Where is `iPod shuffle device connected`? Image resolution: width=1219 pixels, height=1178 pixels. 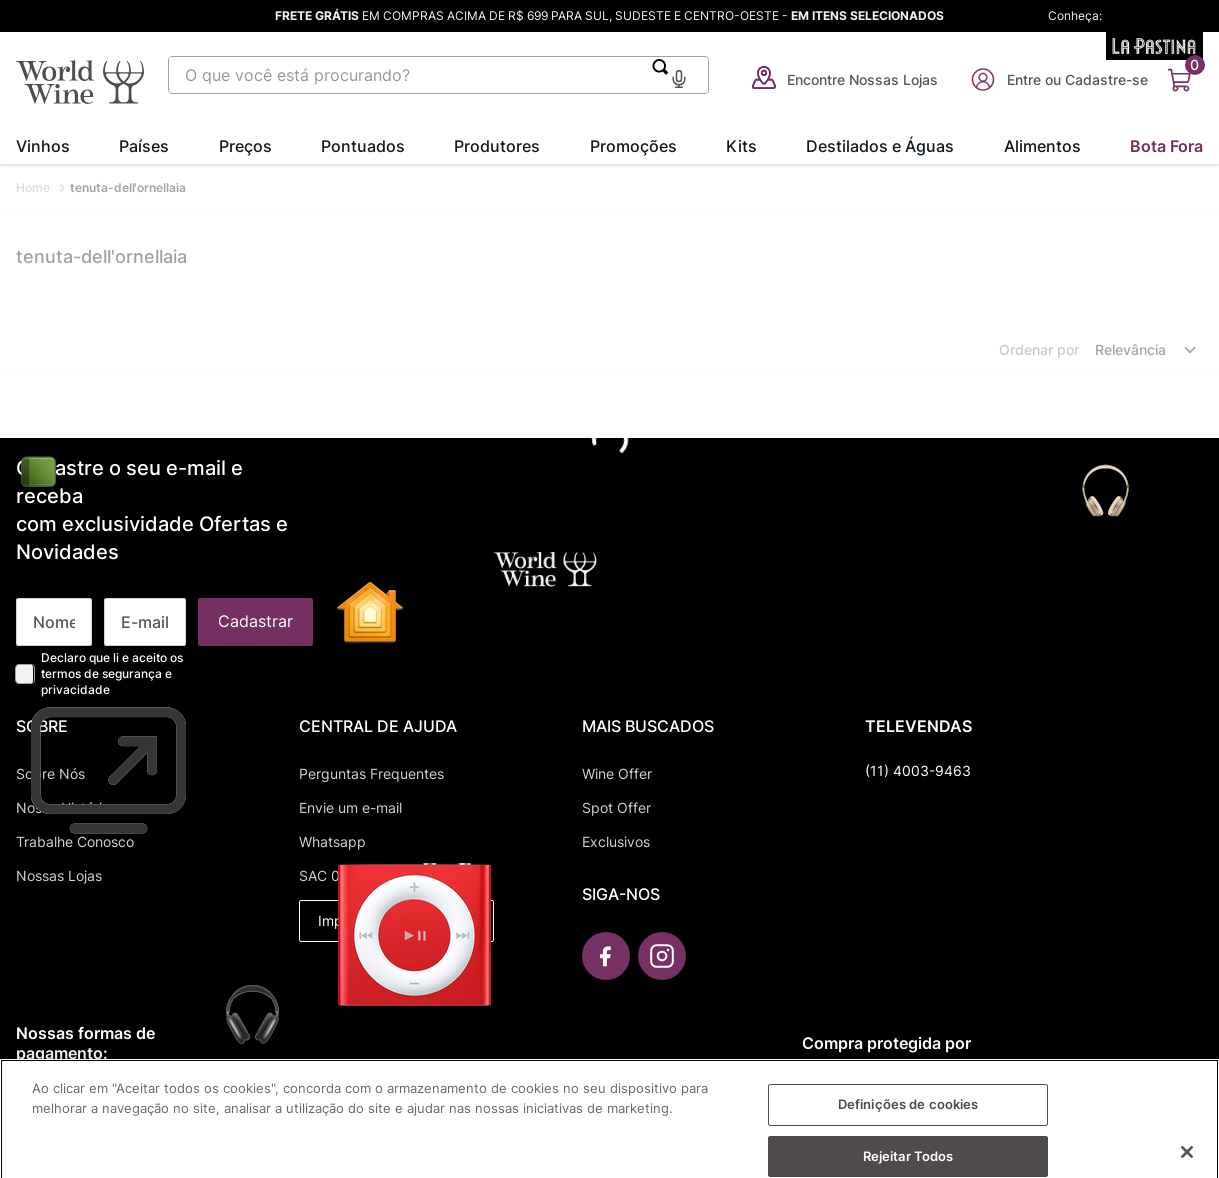 iPod shuffle device connected is located at coordinates (414, 934).